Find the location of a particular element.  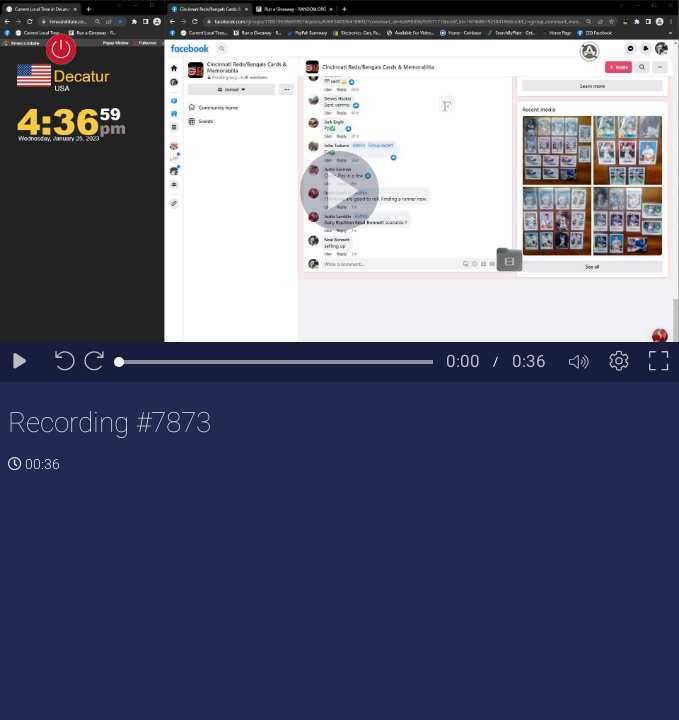

open the software update manager is located at coordinates (589, 51).